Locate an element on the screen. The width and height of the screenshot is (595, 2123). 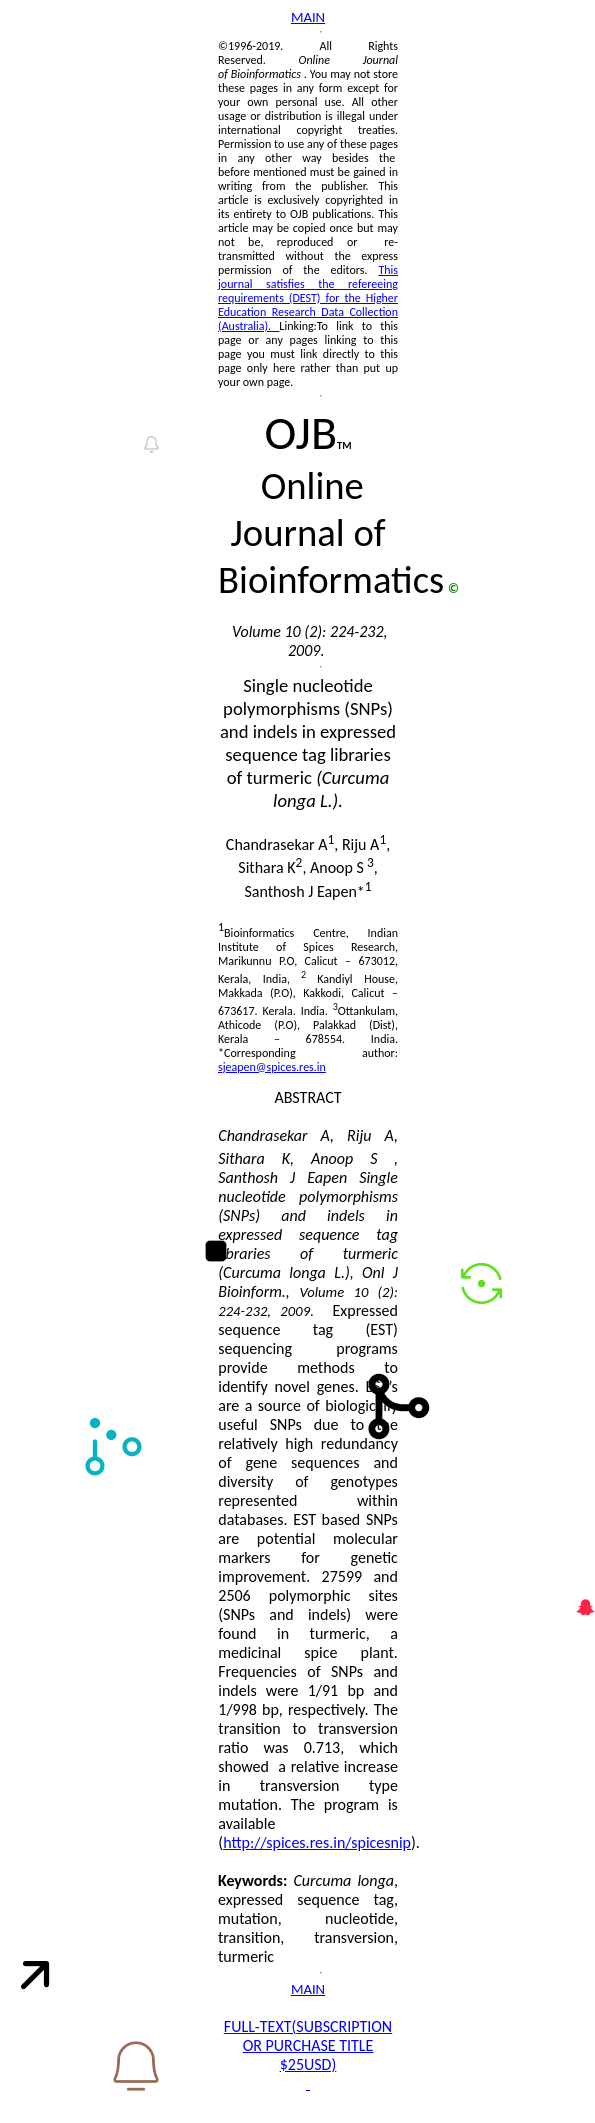
open Snapchat app is located at coordinates (585, 1607).